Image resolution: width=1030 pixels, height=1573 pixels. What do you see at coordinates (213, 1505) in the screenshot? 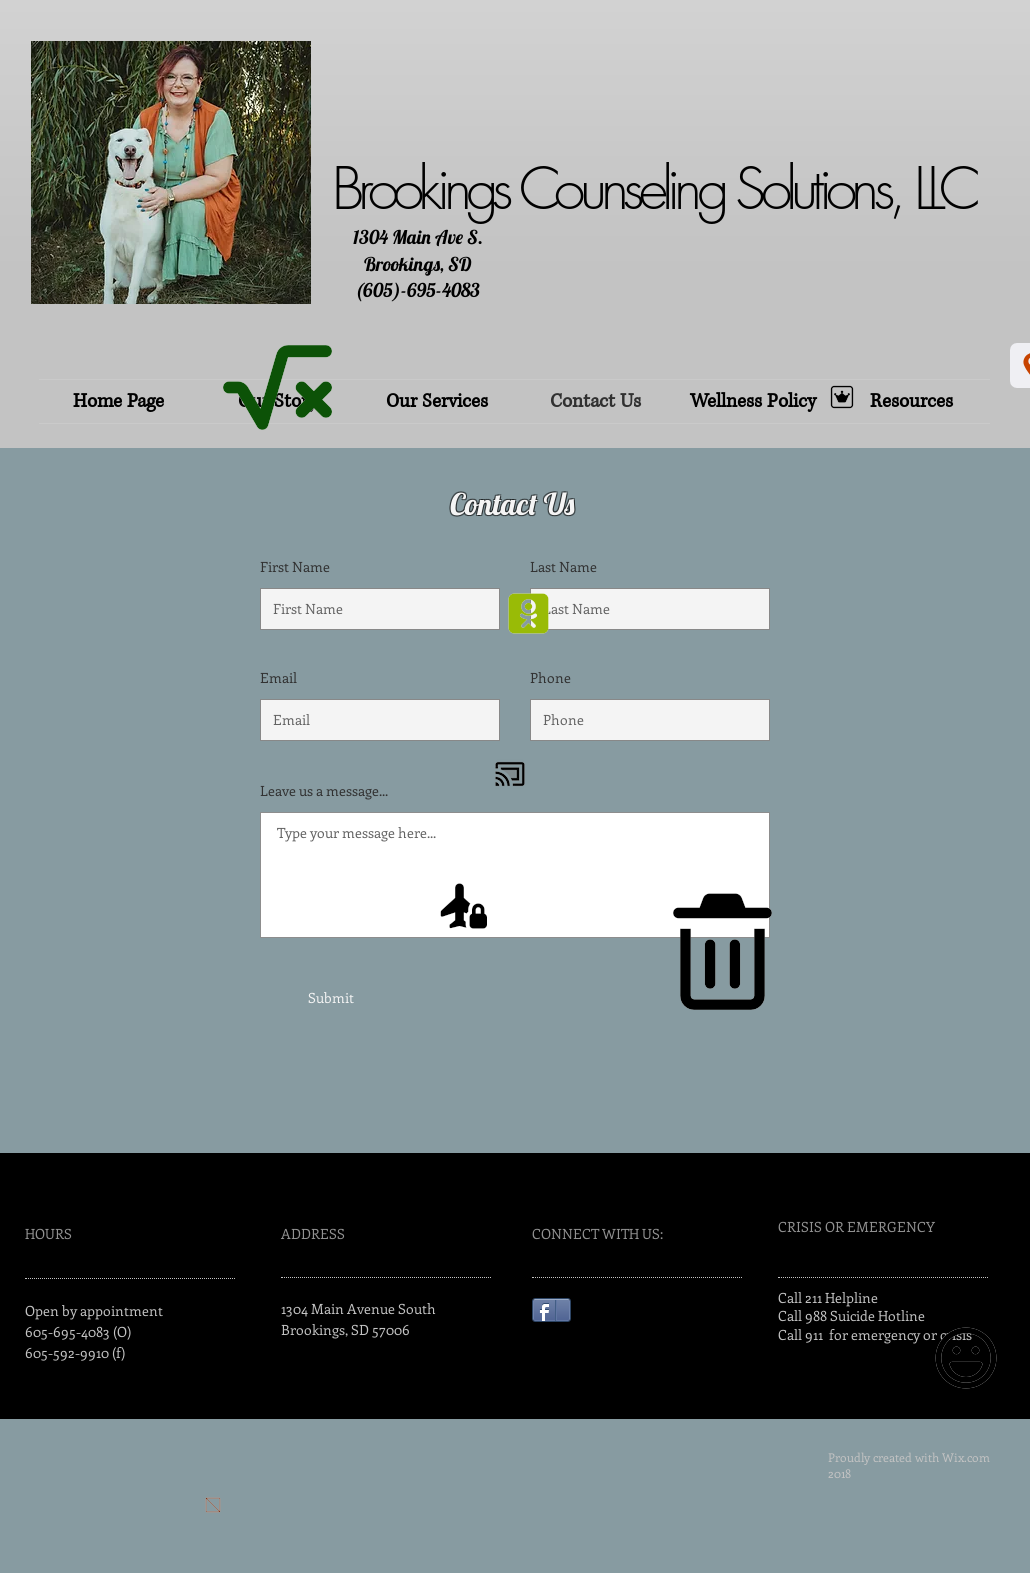
I see `placeholder for missing or unloaded image content` at bounding box center [213, 1505].